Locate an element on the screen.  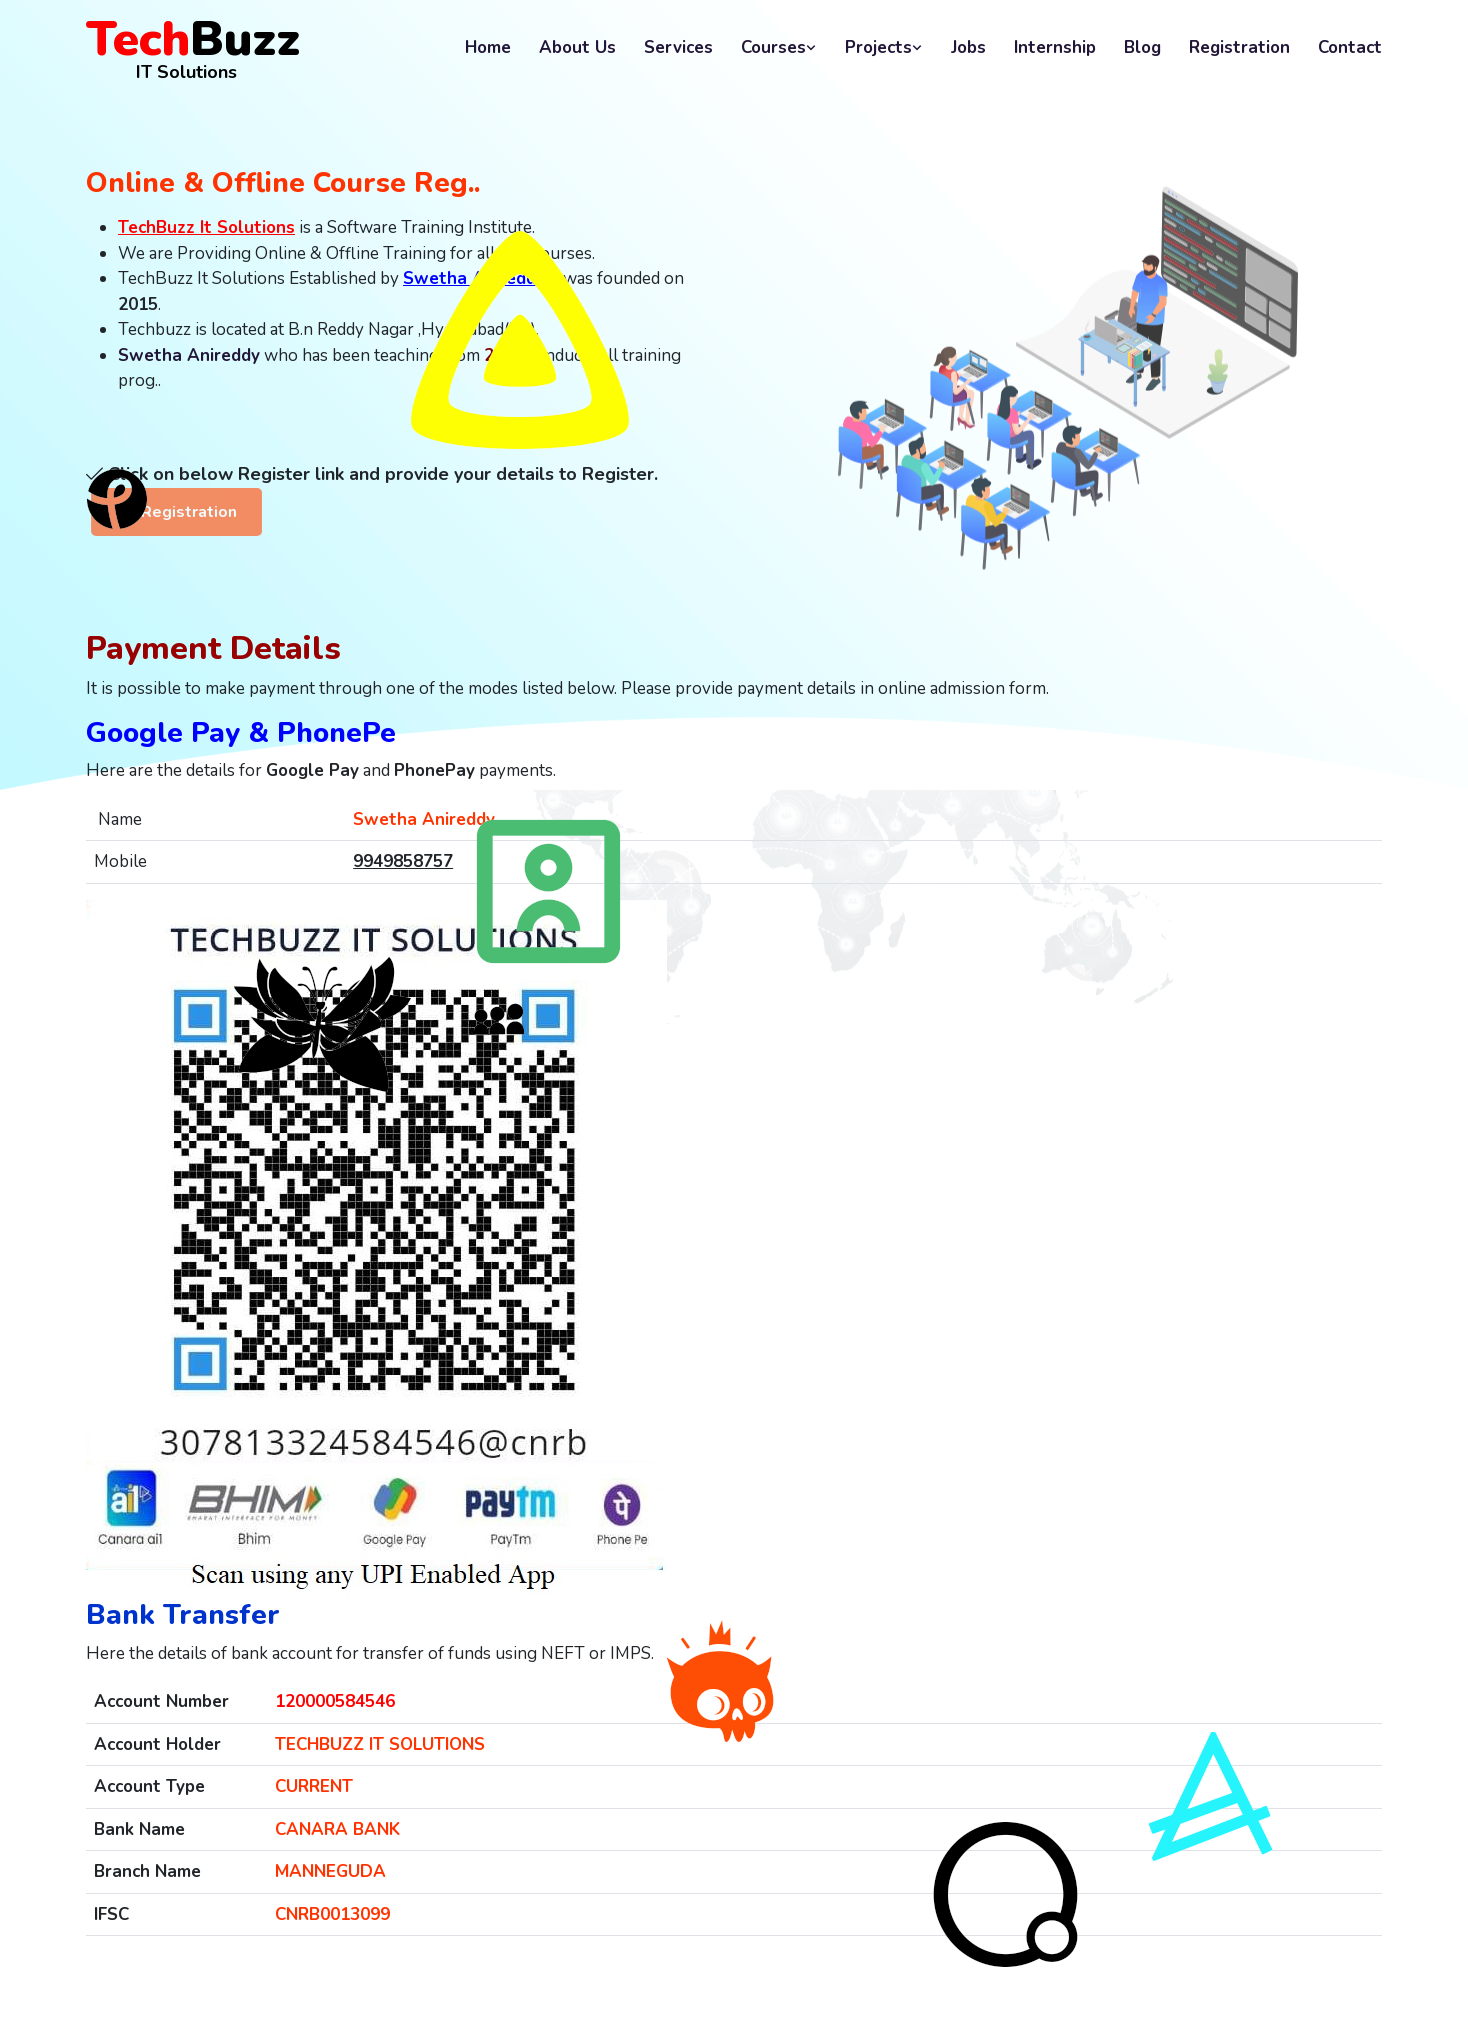
view account profile is located at coordinates (548, 891).